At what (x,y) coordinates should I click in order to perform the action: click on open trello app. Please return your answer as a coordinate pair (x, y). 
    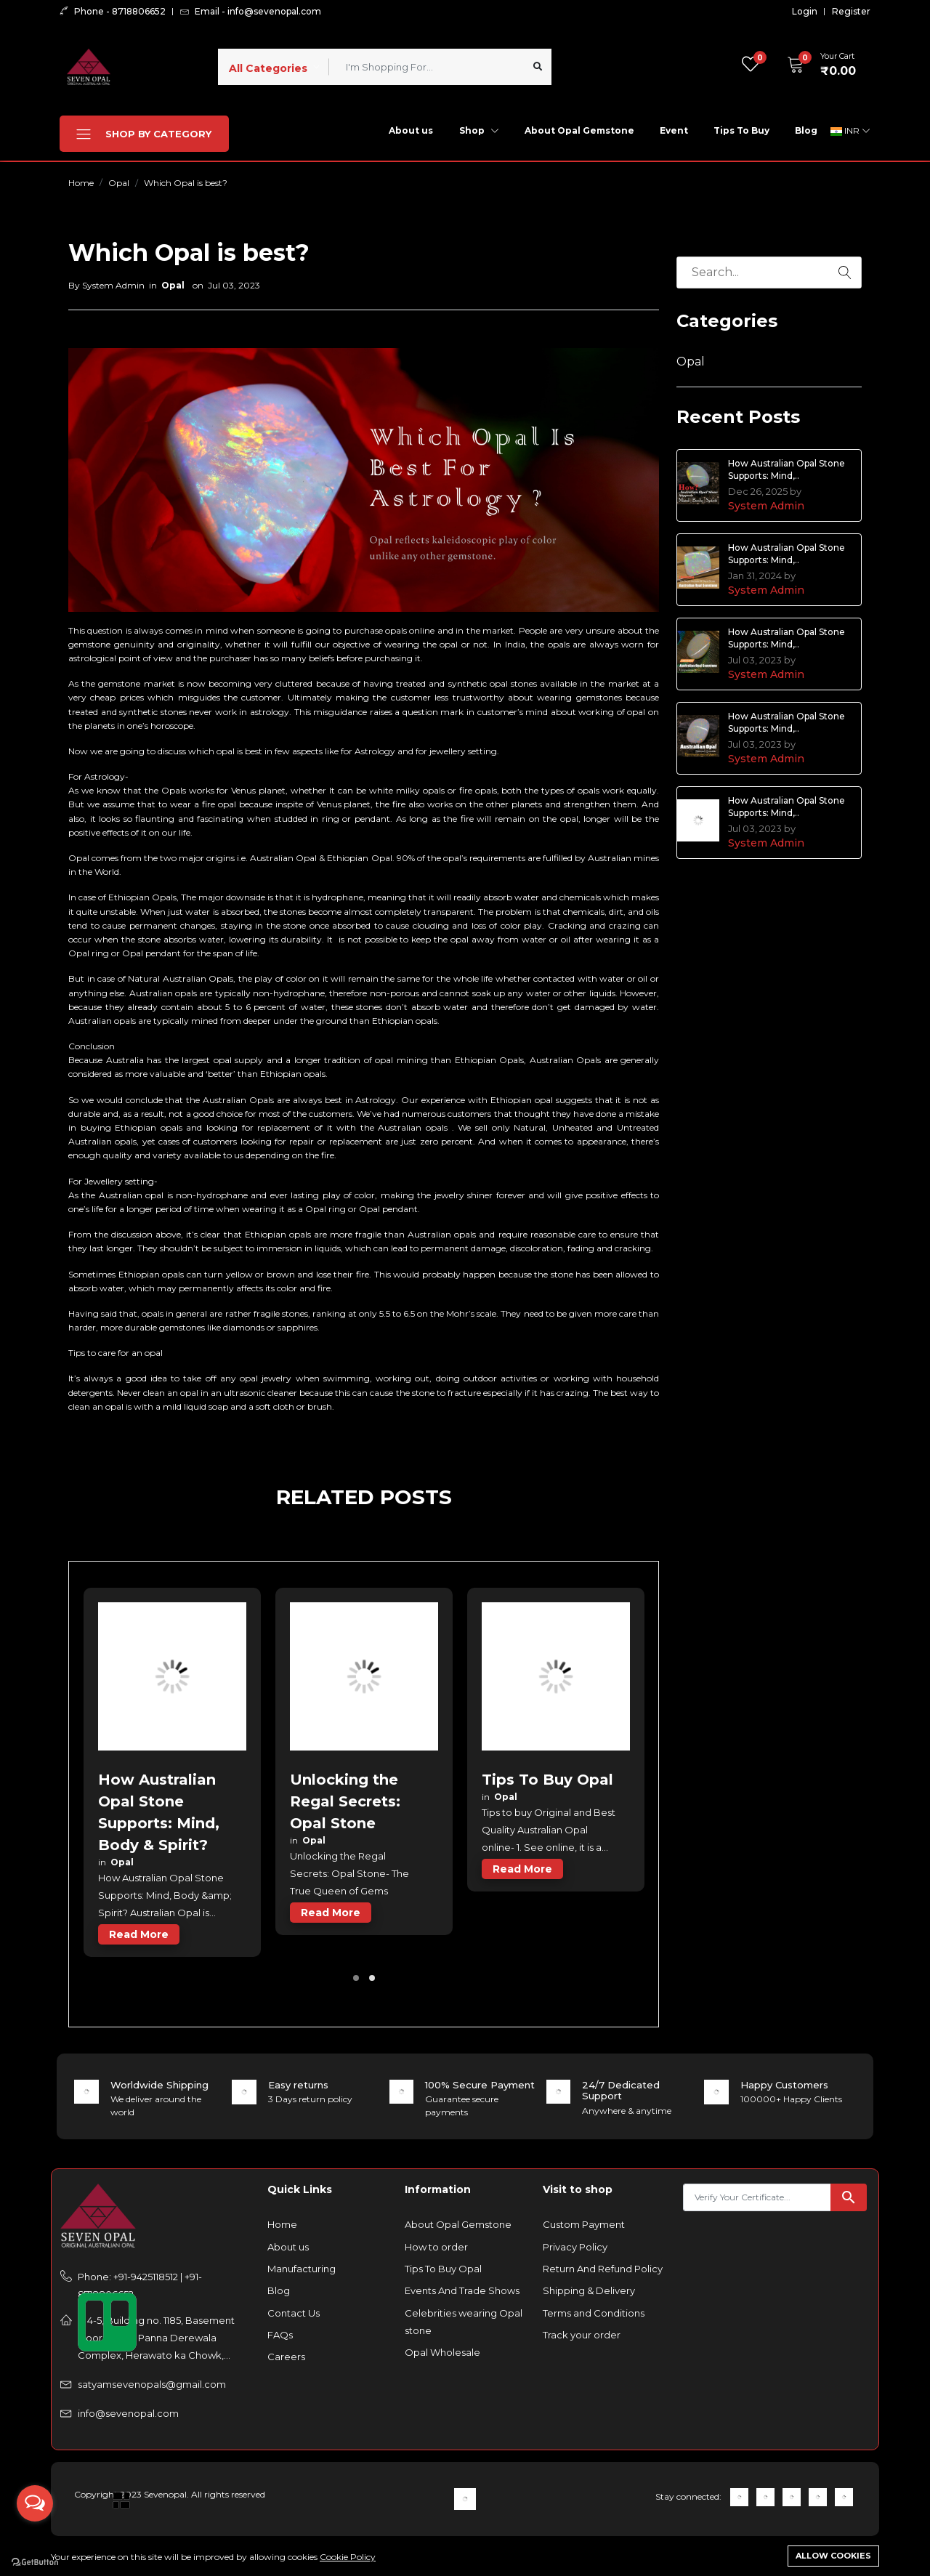
    Looking at the image, I should click on (107, 2322).